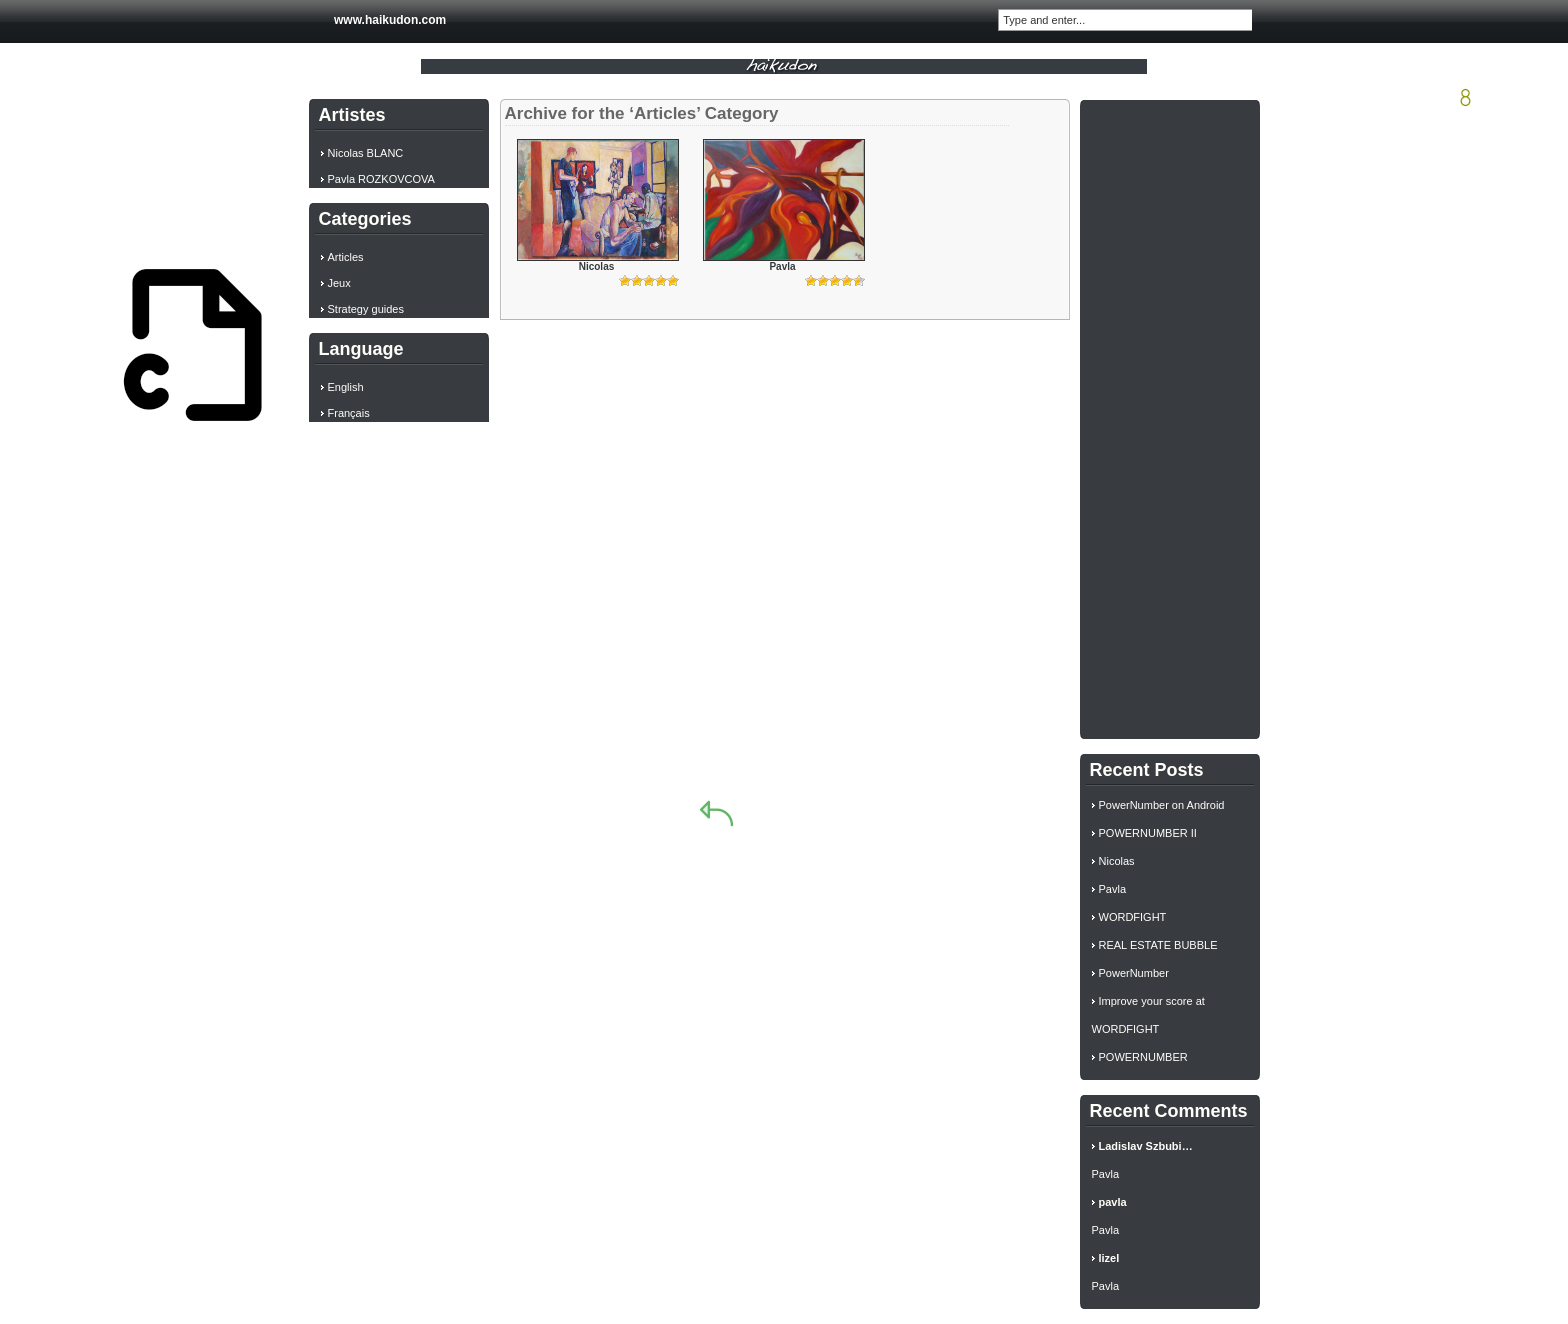 This screenshot has width=1568, height=1324. Describe the element at coordinates (1465, 97) in the screenshot. I see `indicates the number eight in a sequence or list` at that location.